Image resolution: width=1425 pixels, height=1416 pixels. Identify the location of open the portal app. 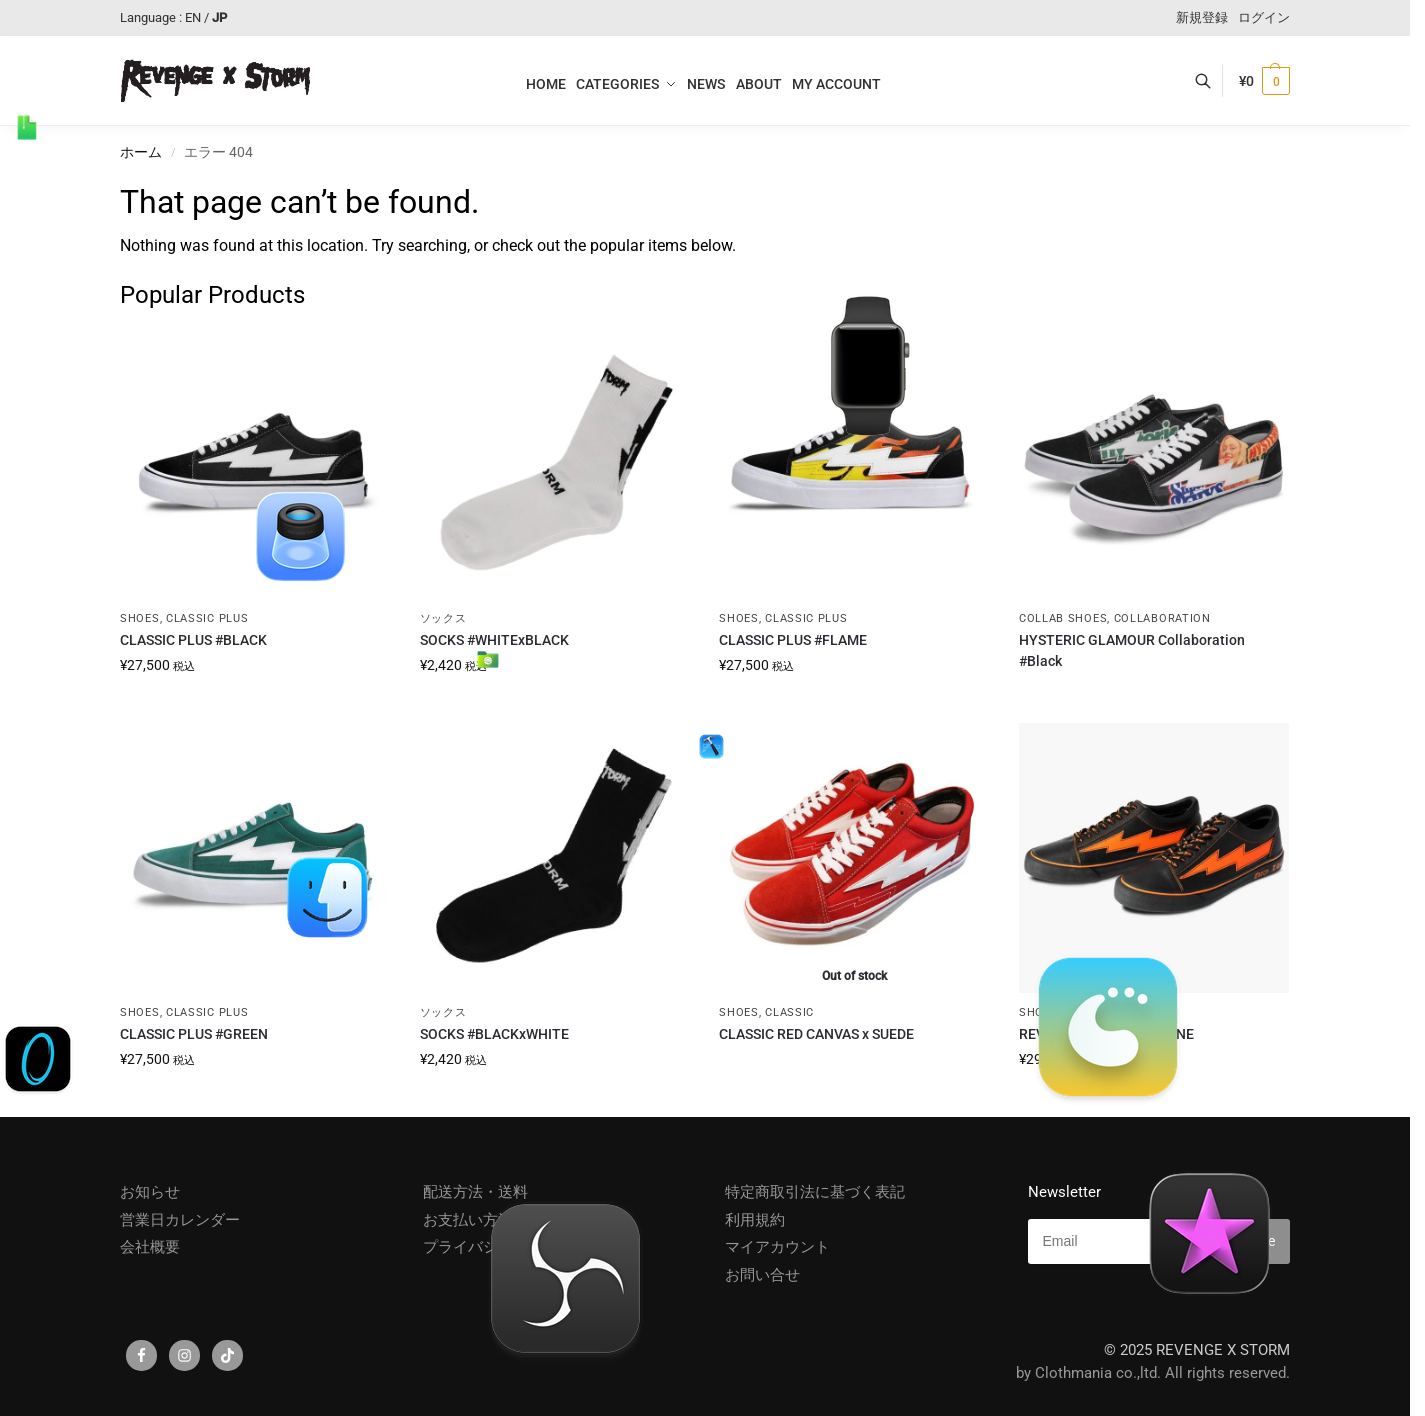
(38, 1059).